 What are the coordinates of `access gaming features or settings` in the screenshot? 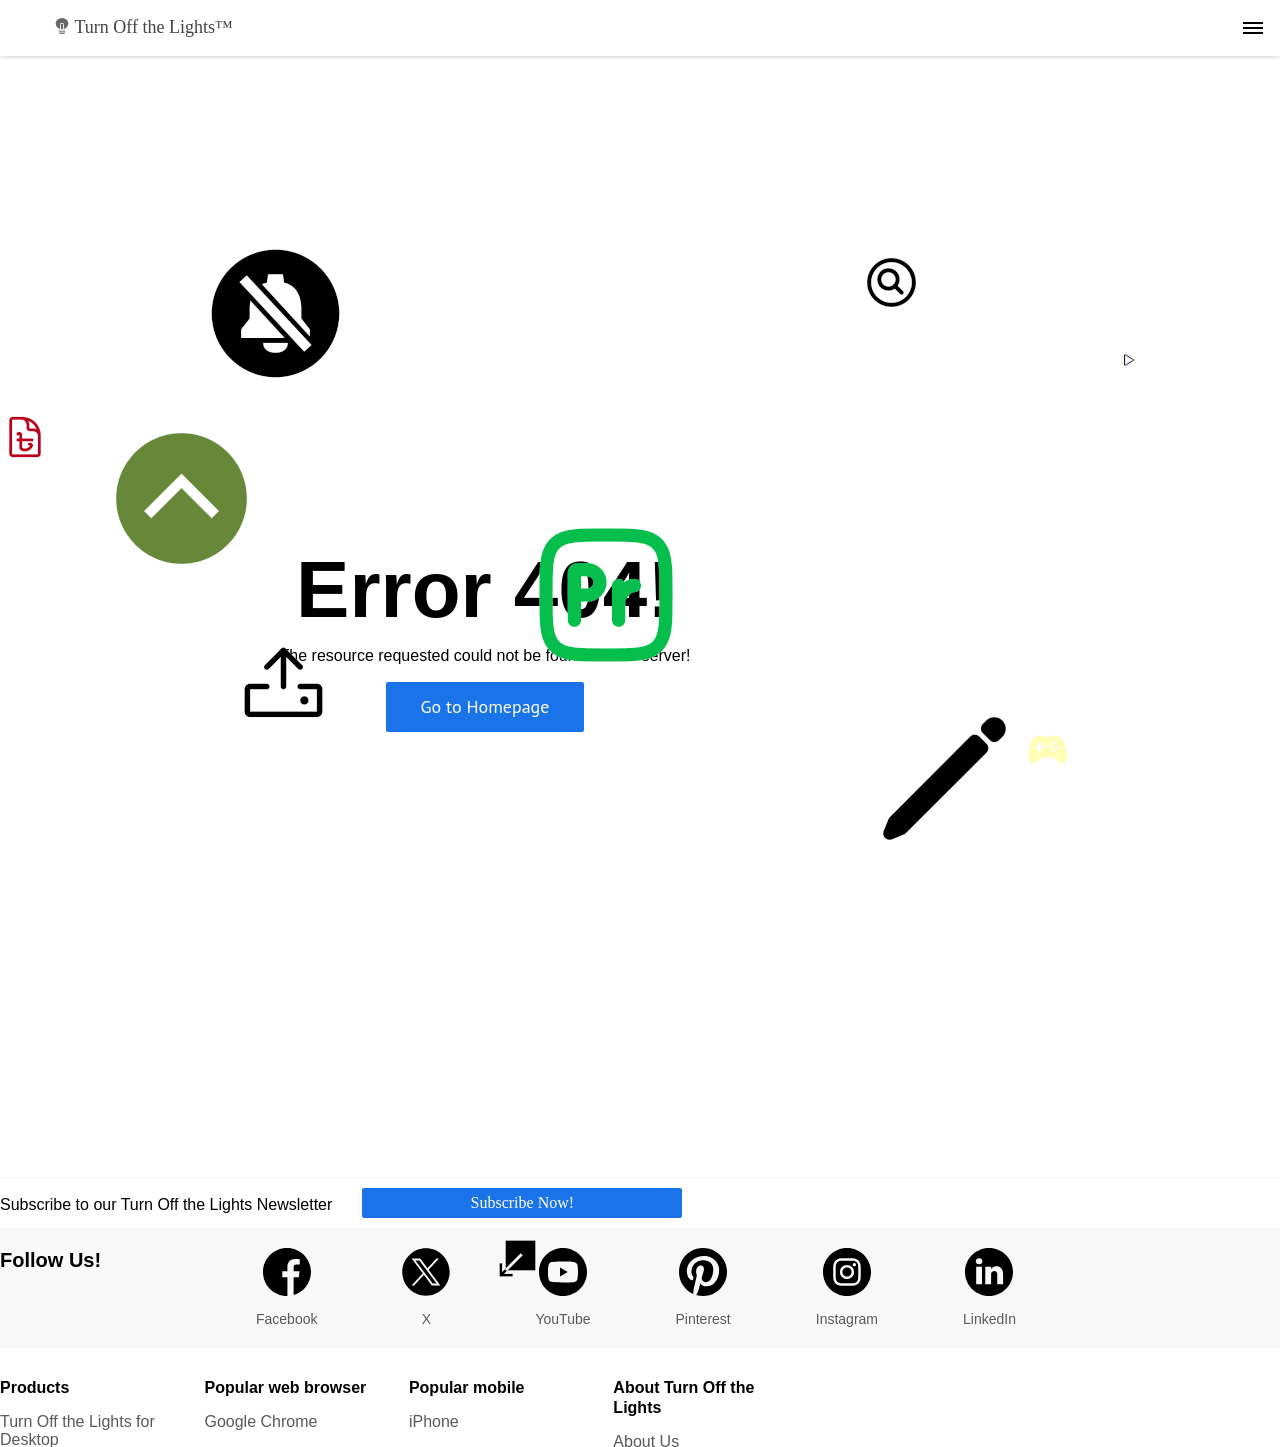 It's located at (1047, 749).